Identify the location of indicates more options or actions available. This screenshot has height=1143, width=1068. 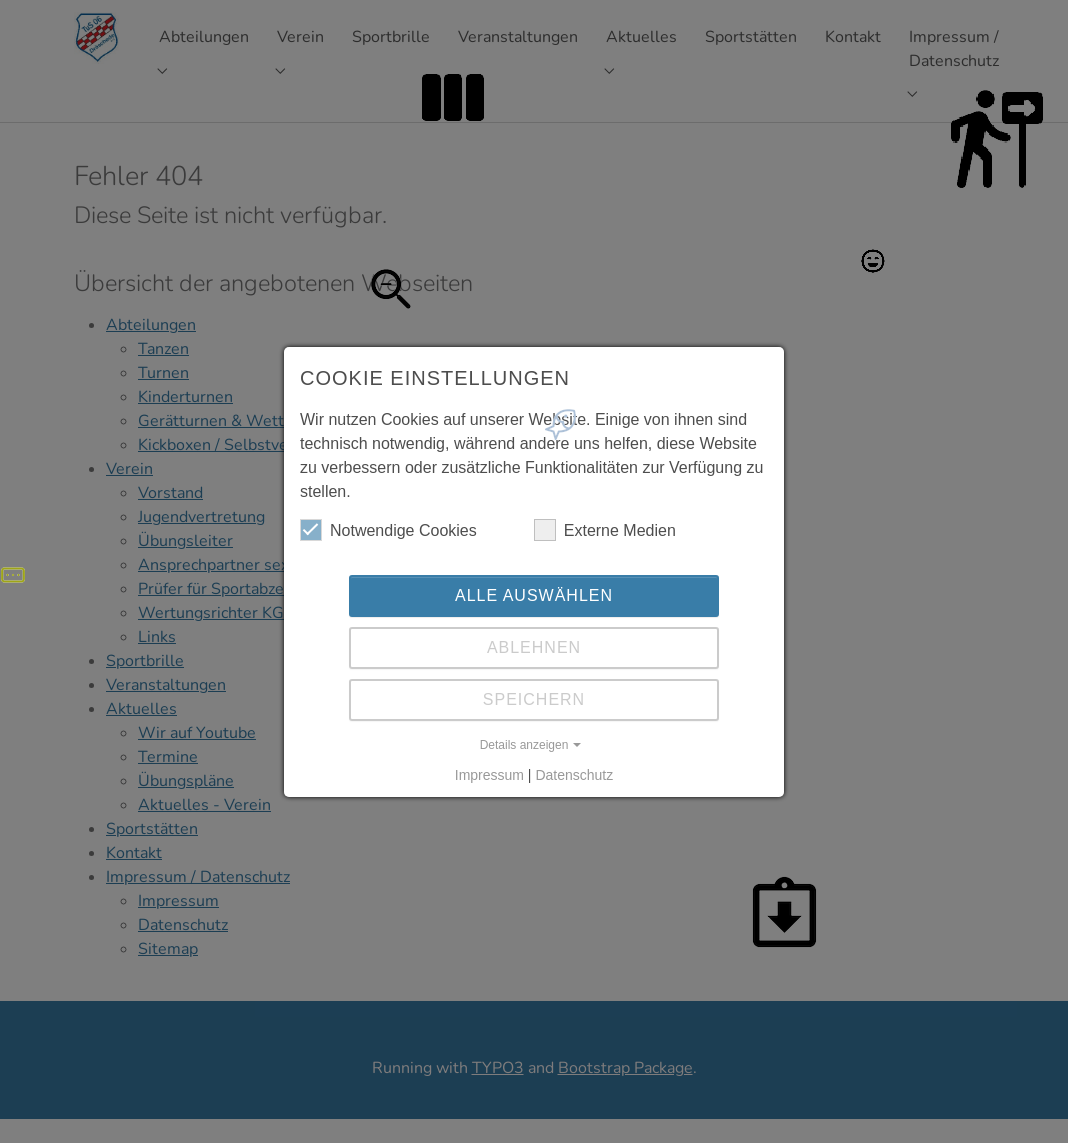
(13, 575).